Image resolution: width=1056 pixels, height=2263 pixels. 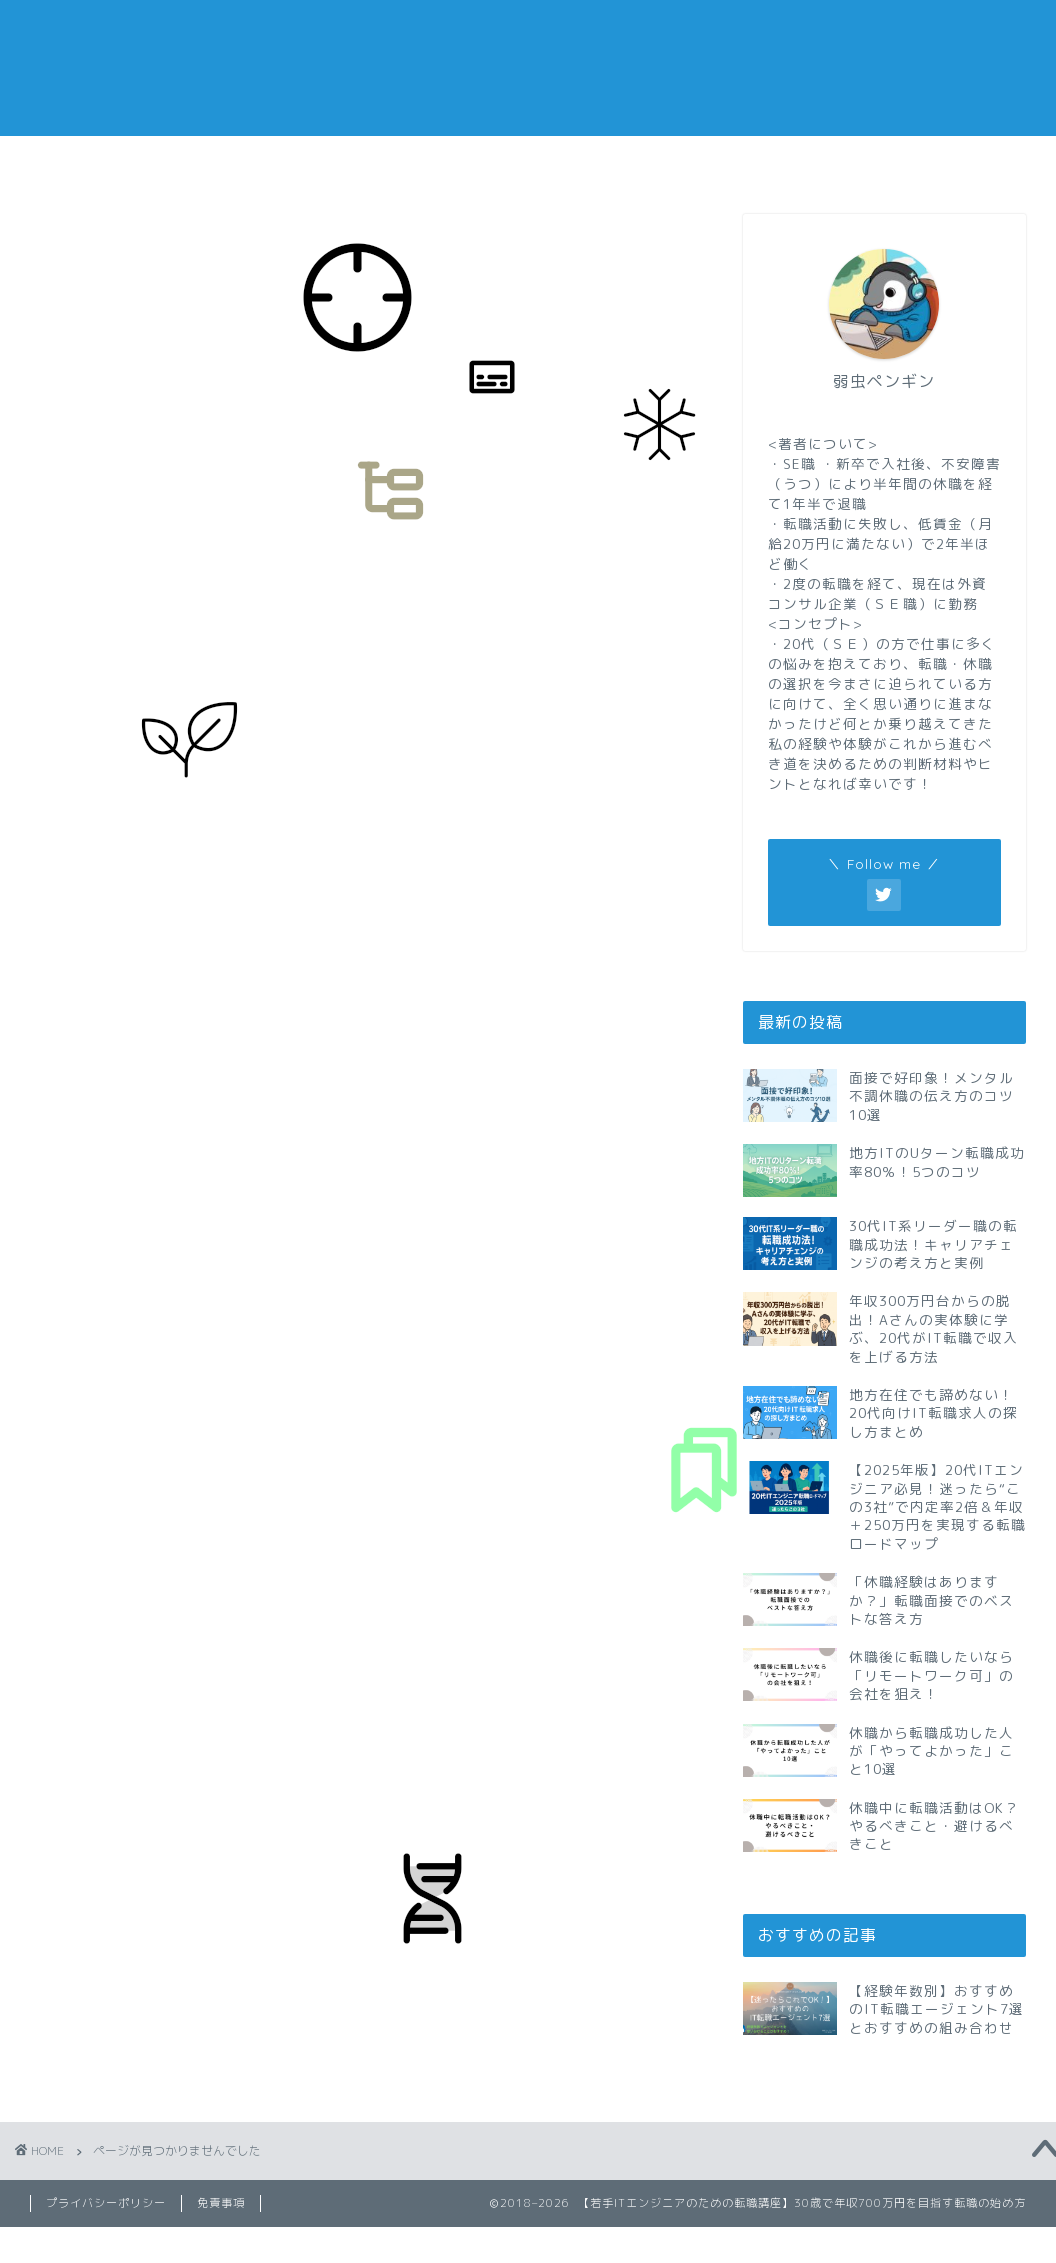 What do you see at coordinates (432, 1898) in the screenshot?
I see `access genetics or DNA-related features` at bounding box center [432, 1898].